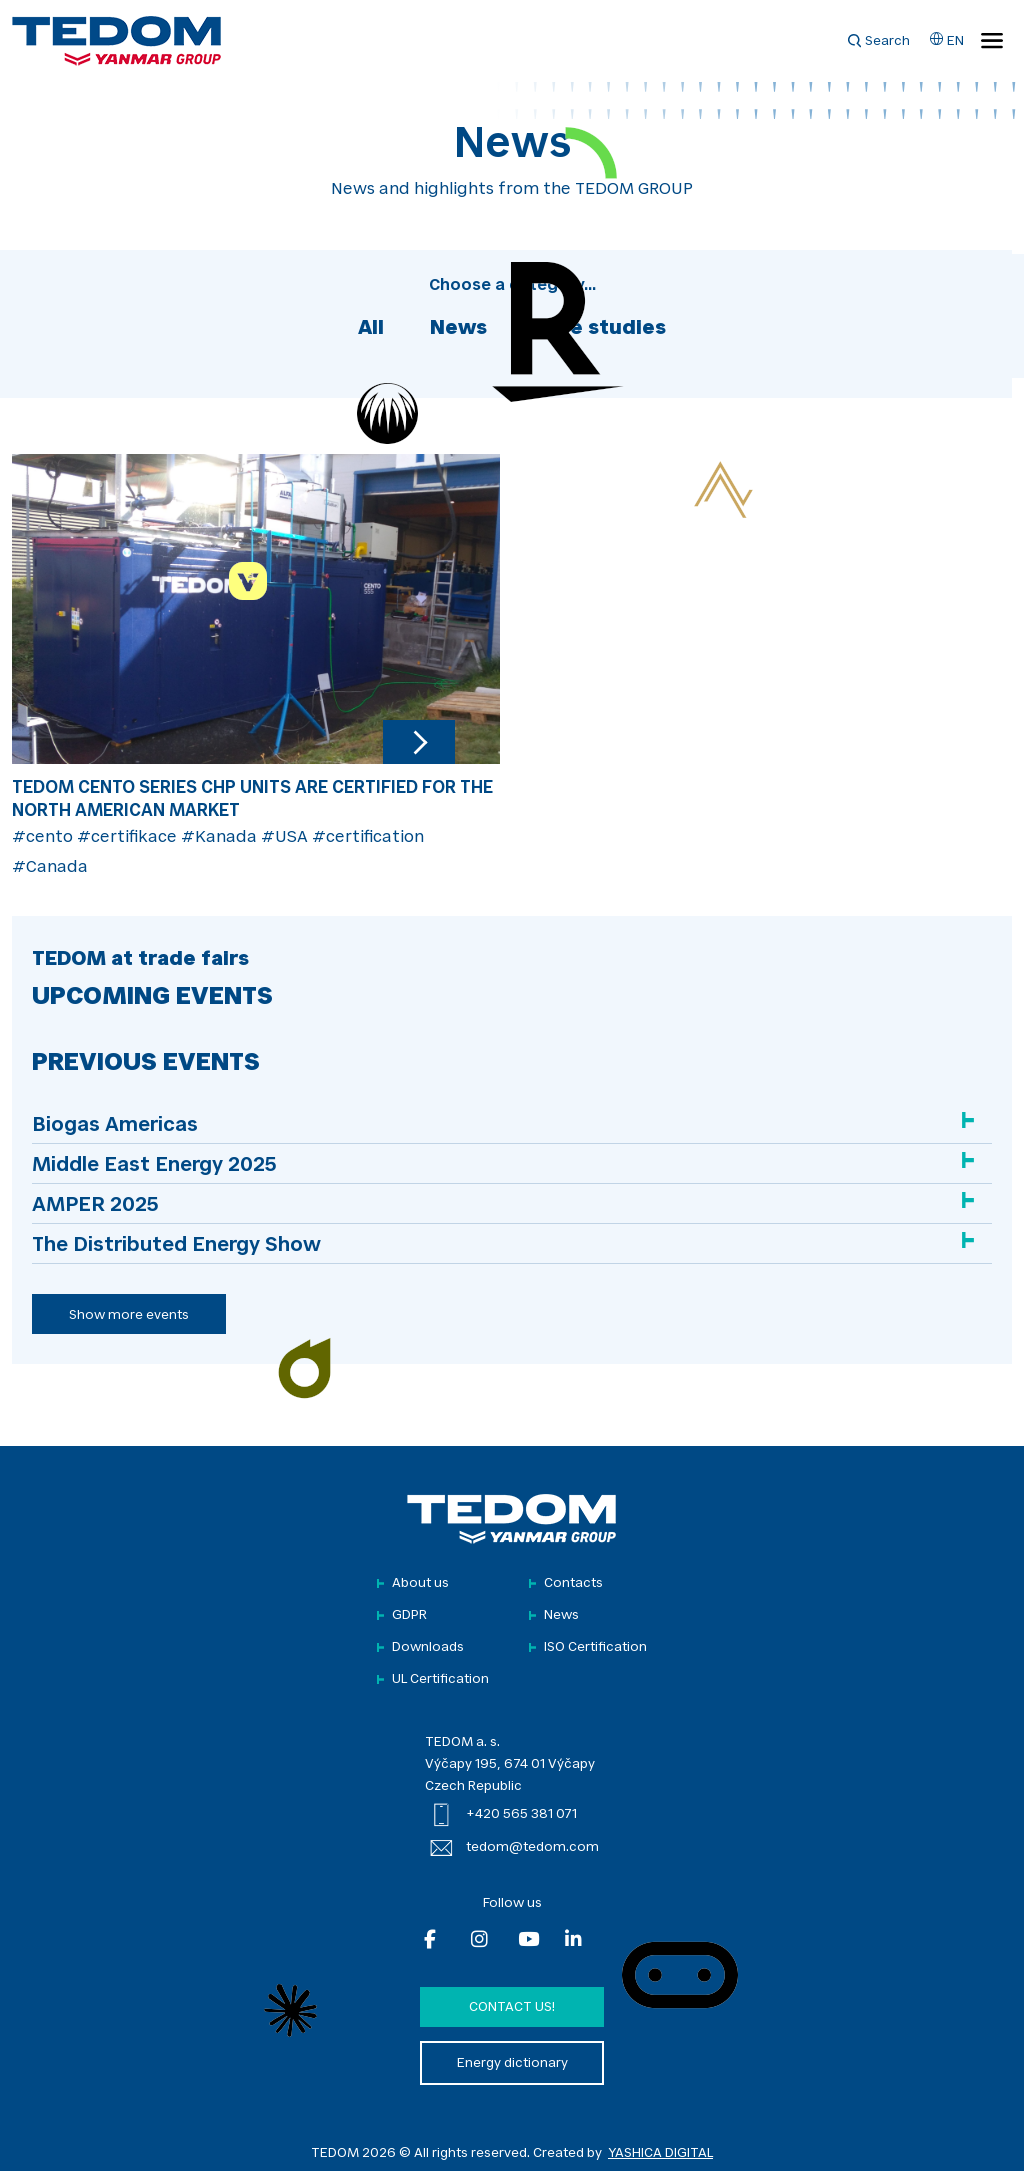 Image resolution: width=1024 pixels, height=2171 pixels. What do you see at coordinates (723, 489) in the screenshot?
I see `think peaks brand logo` at bounding box center [723, 489].